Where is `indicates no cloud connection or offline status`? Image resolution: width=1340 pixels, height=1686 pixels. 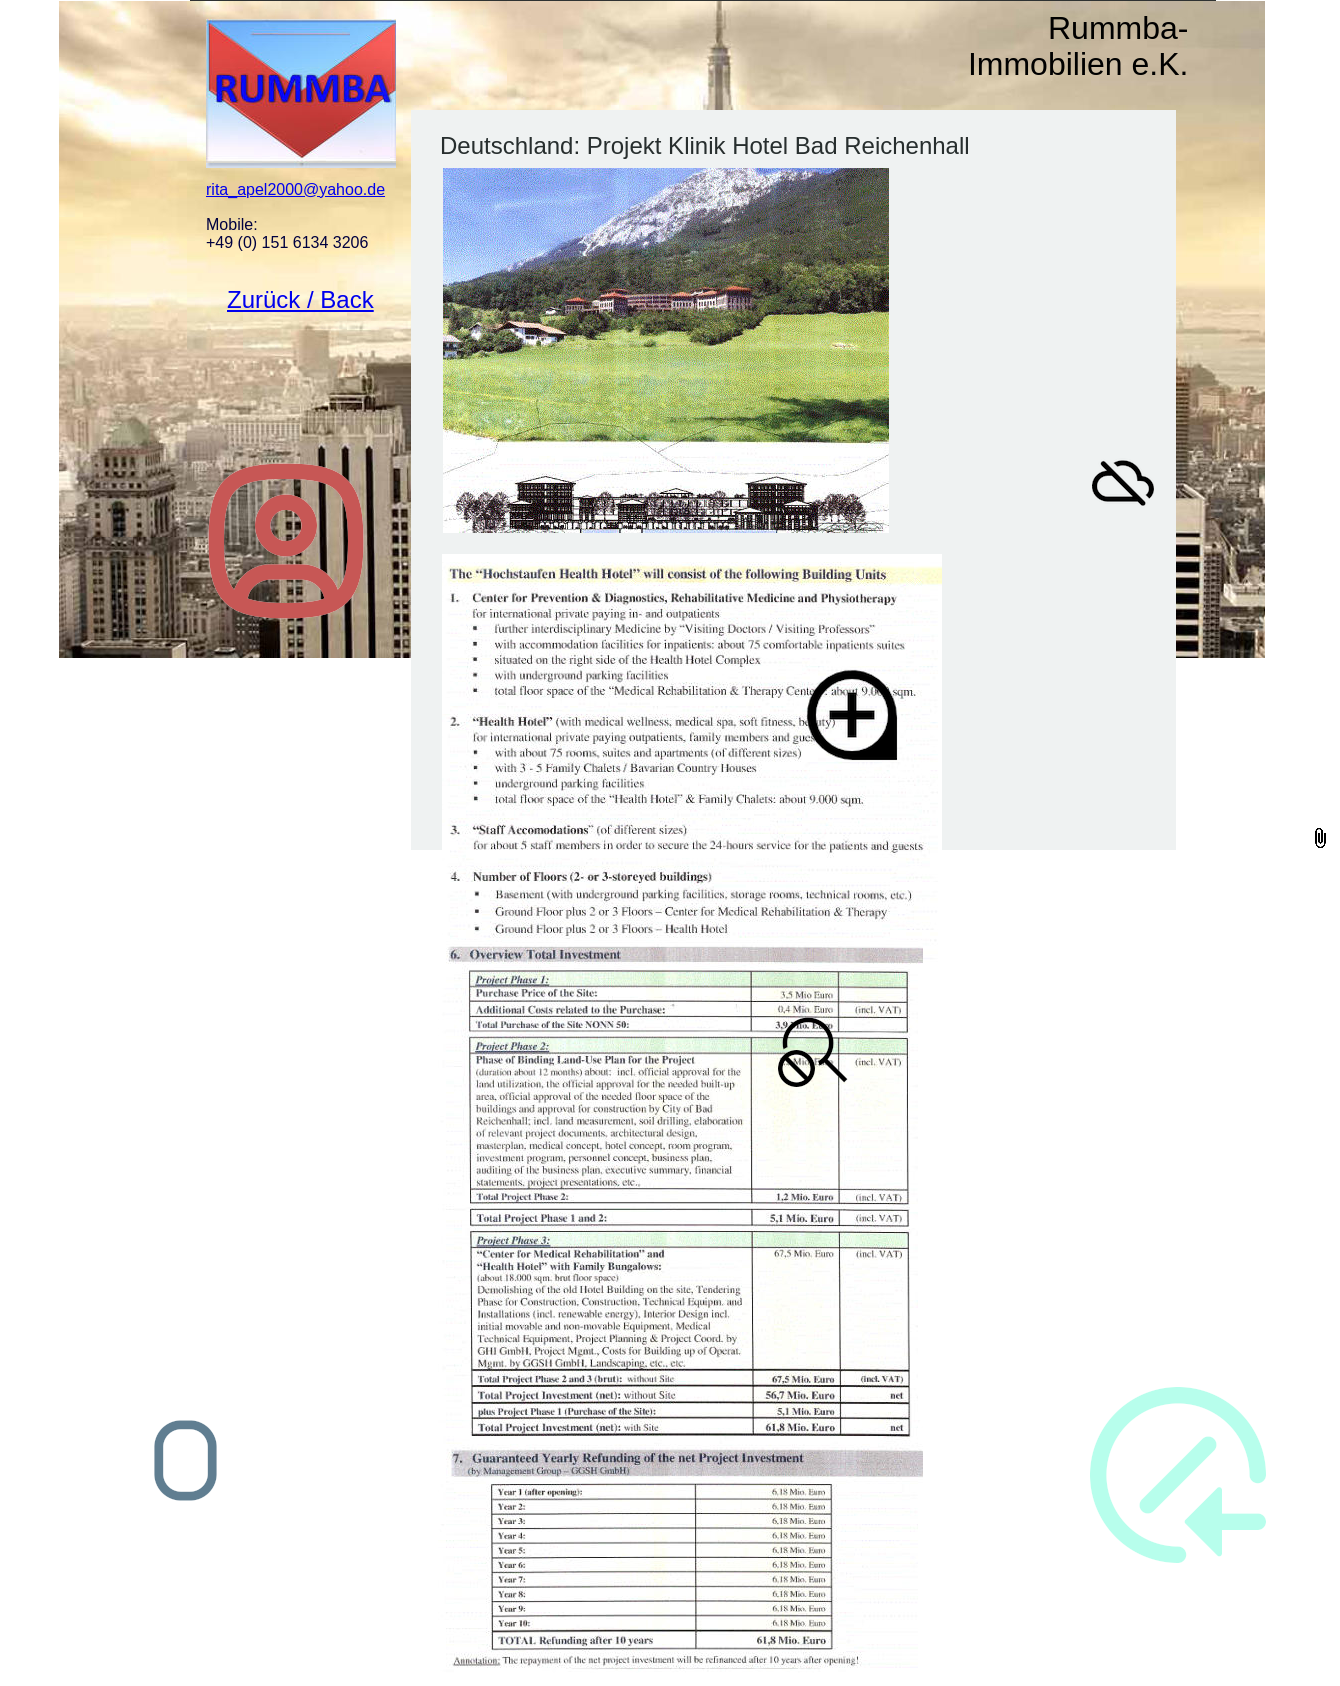 indicates no cloud connection or offline status is located at coordinates (1123, 481).